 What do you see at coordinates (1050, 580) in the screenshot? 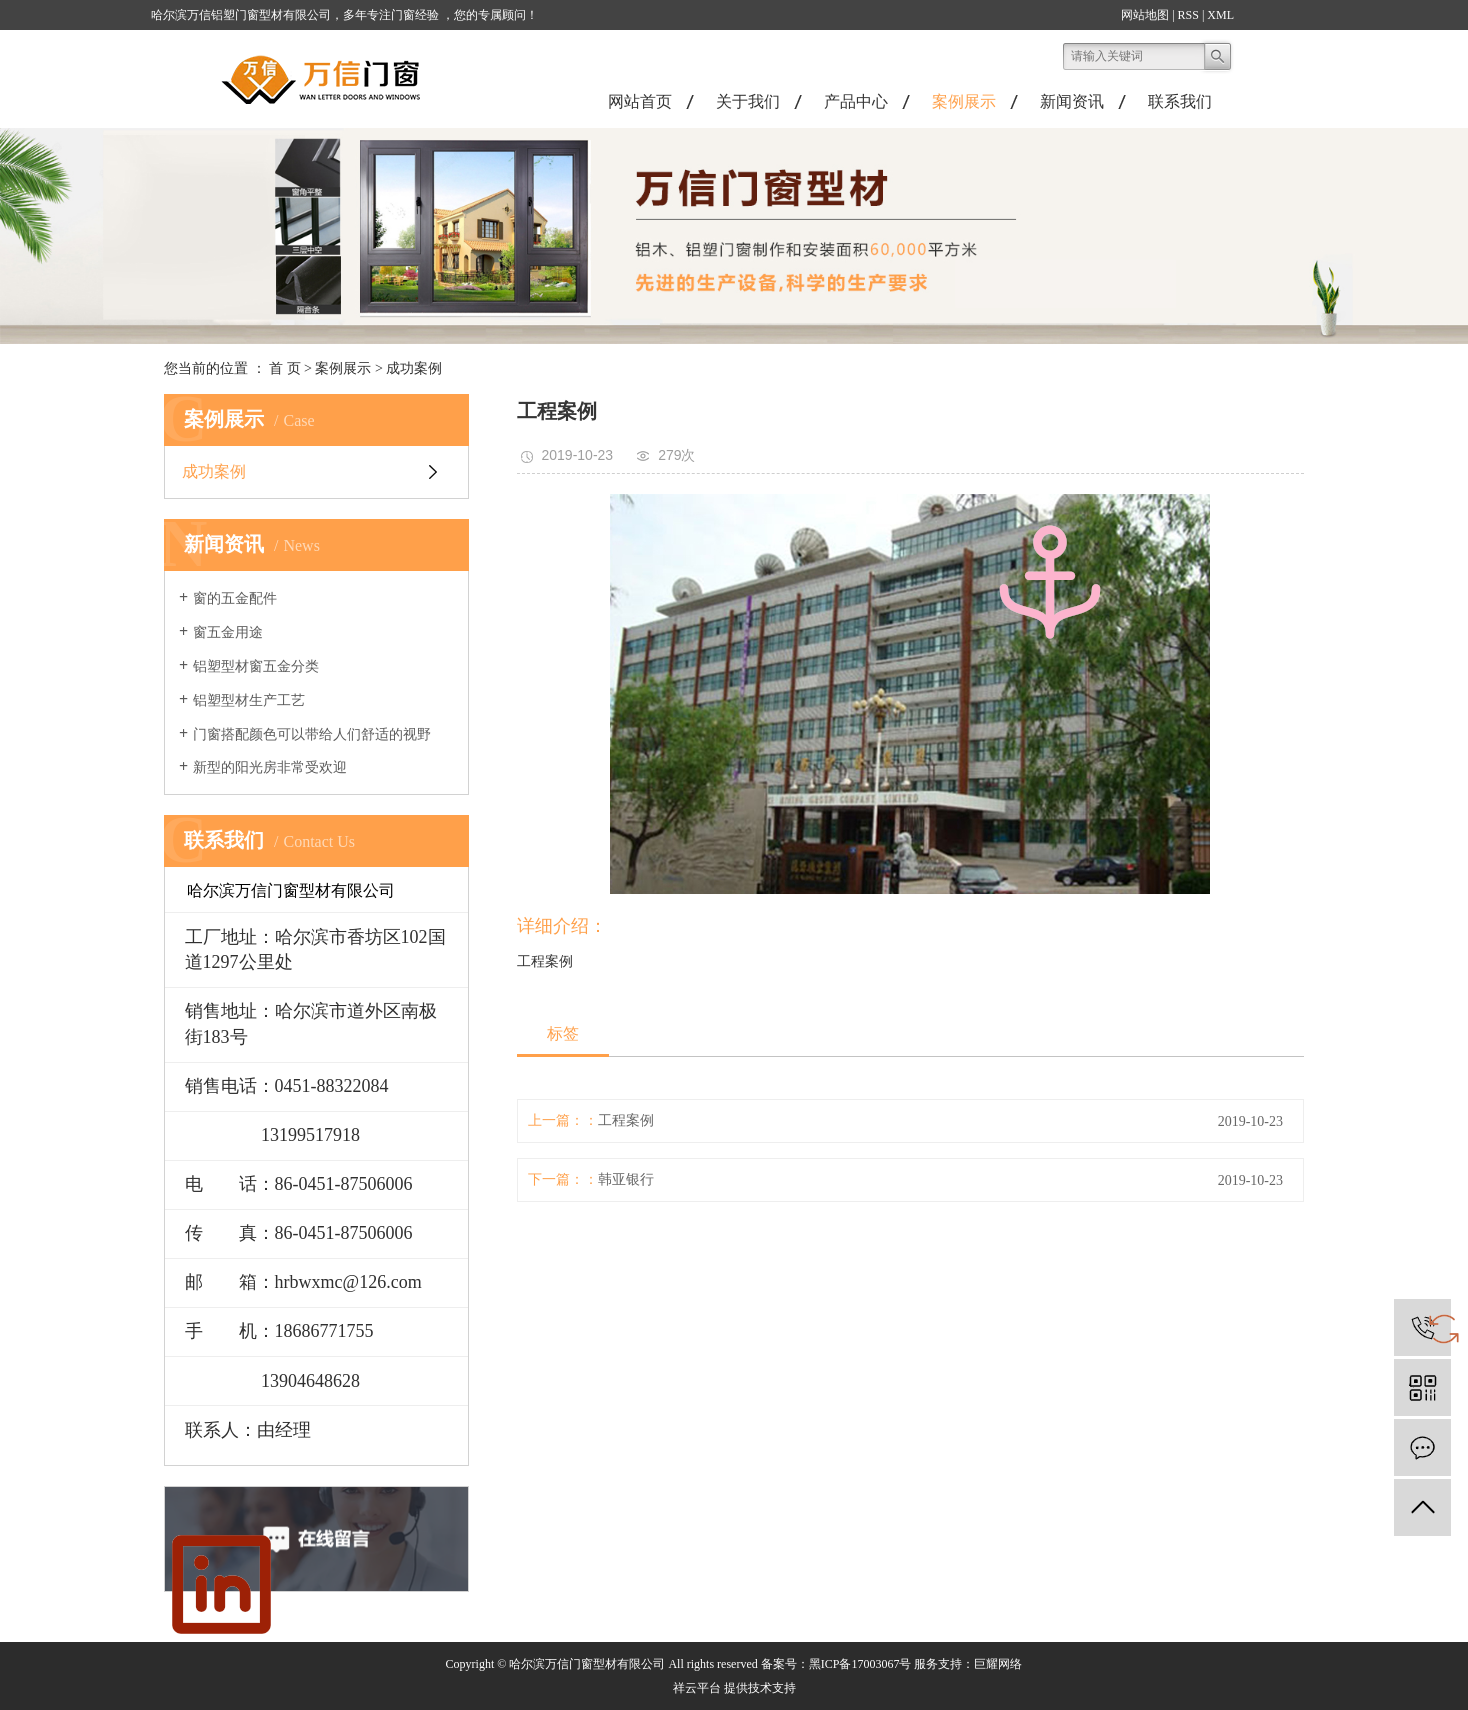
I see `anchor link to a specific section on a page` at bounding box center [1050, 580].